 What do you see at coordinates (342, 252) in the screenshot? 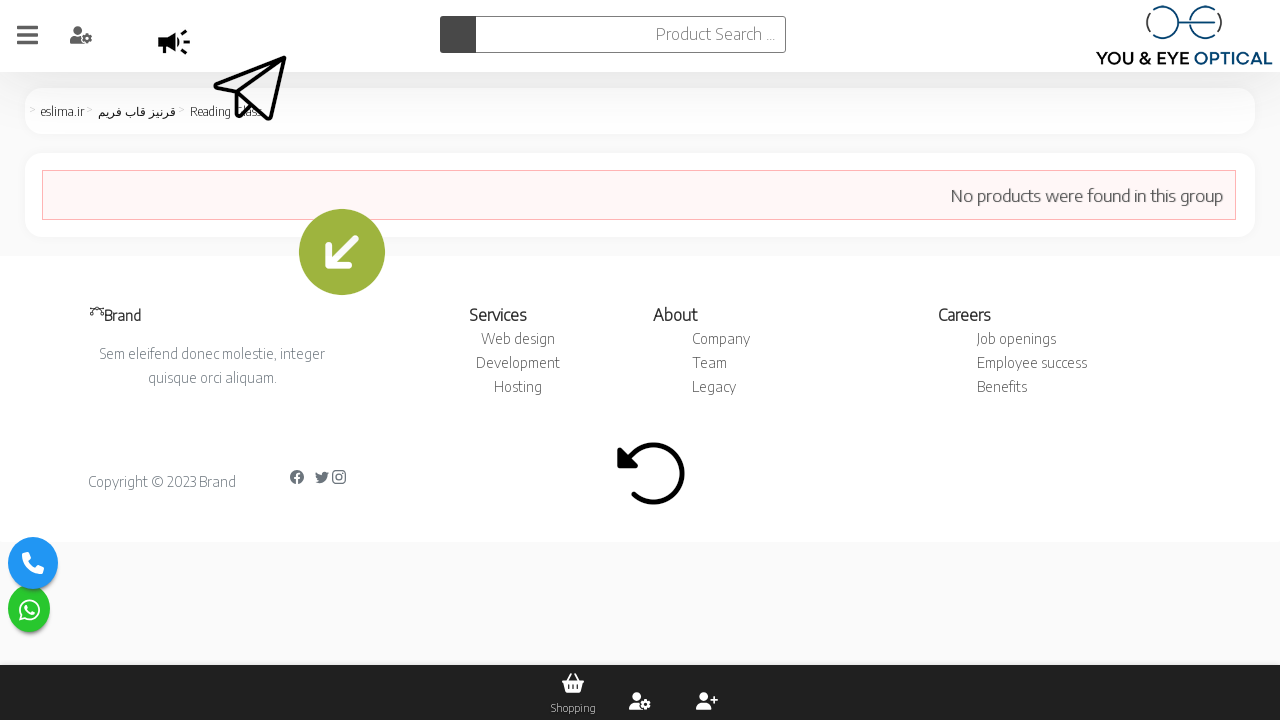
I see `navigate to previous or lower-left content` at bounding box center [342, 252].